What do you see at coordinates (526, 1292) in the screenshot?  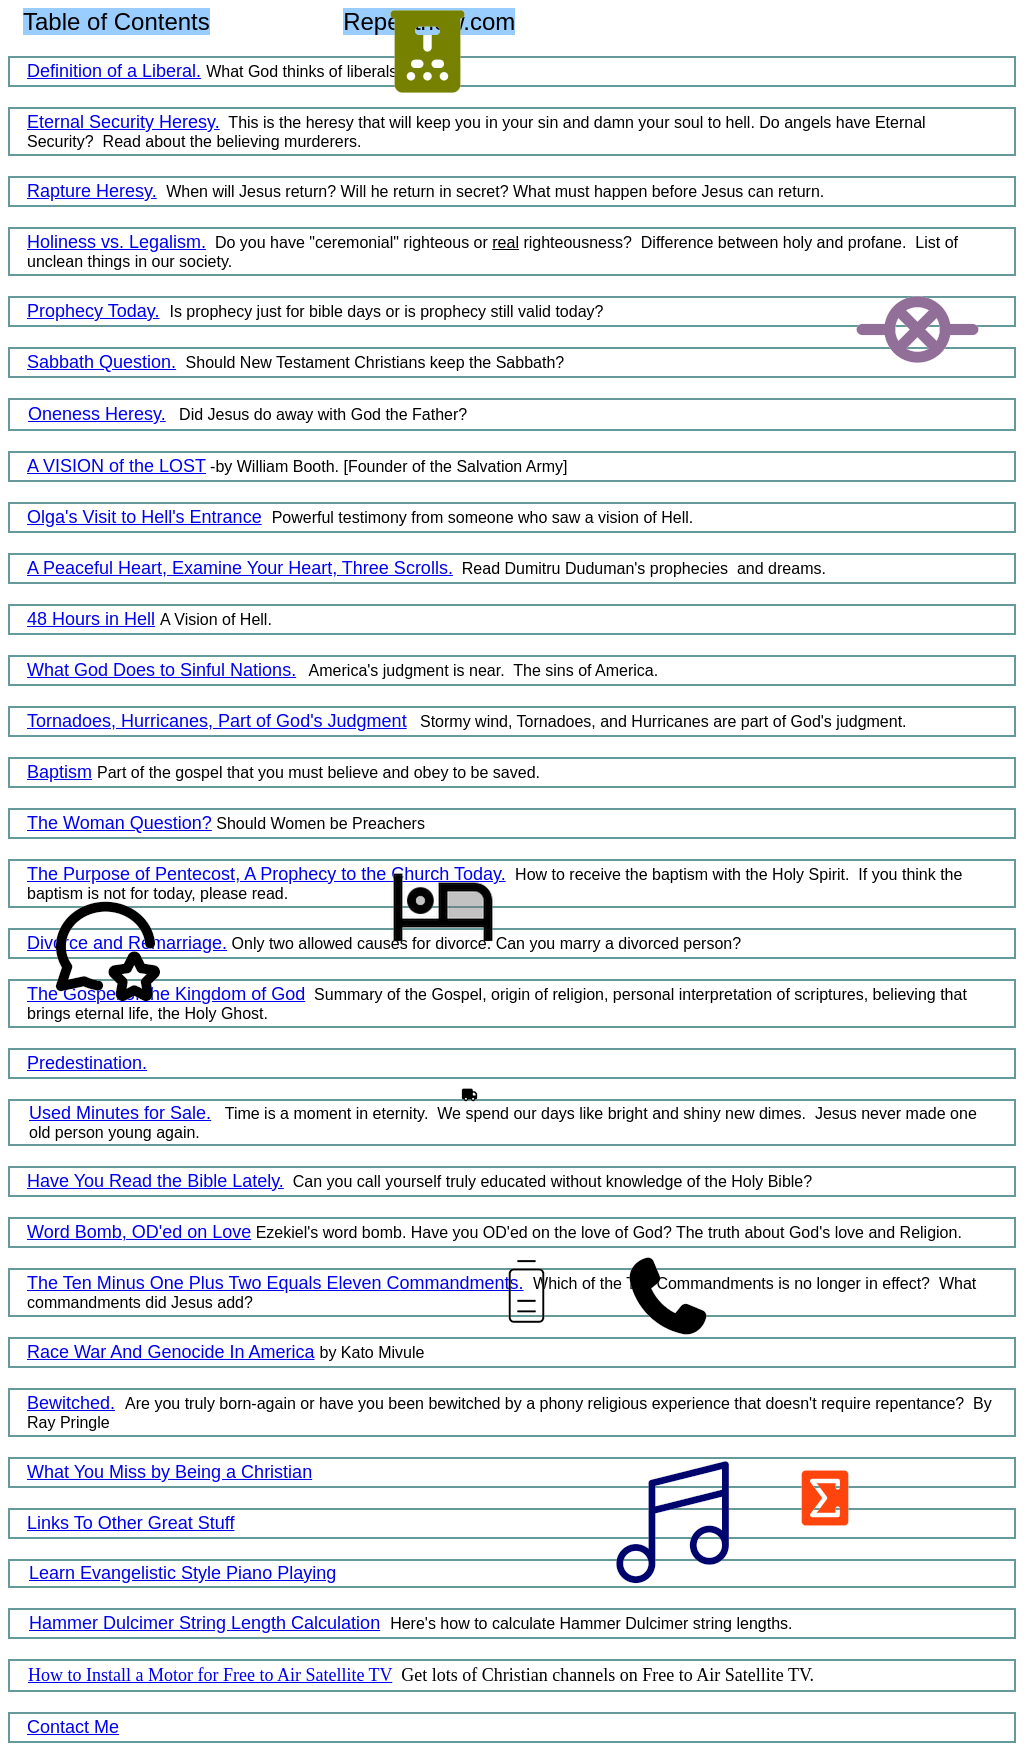 I see `battery at medium charge level` at bounding box center [526, 1292].